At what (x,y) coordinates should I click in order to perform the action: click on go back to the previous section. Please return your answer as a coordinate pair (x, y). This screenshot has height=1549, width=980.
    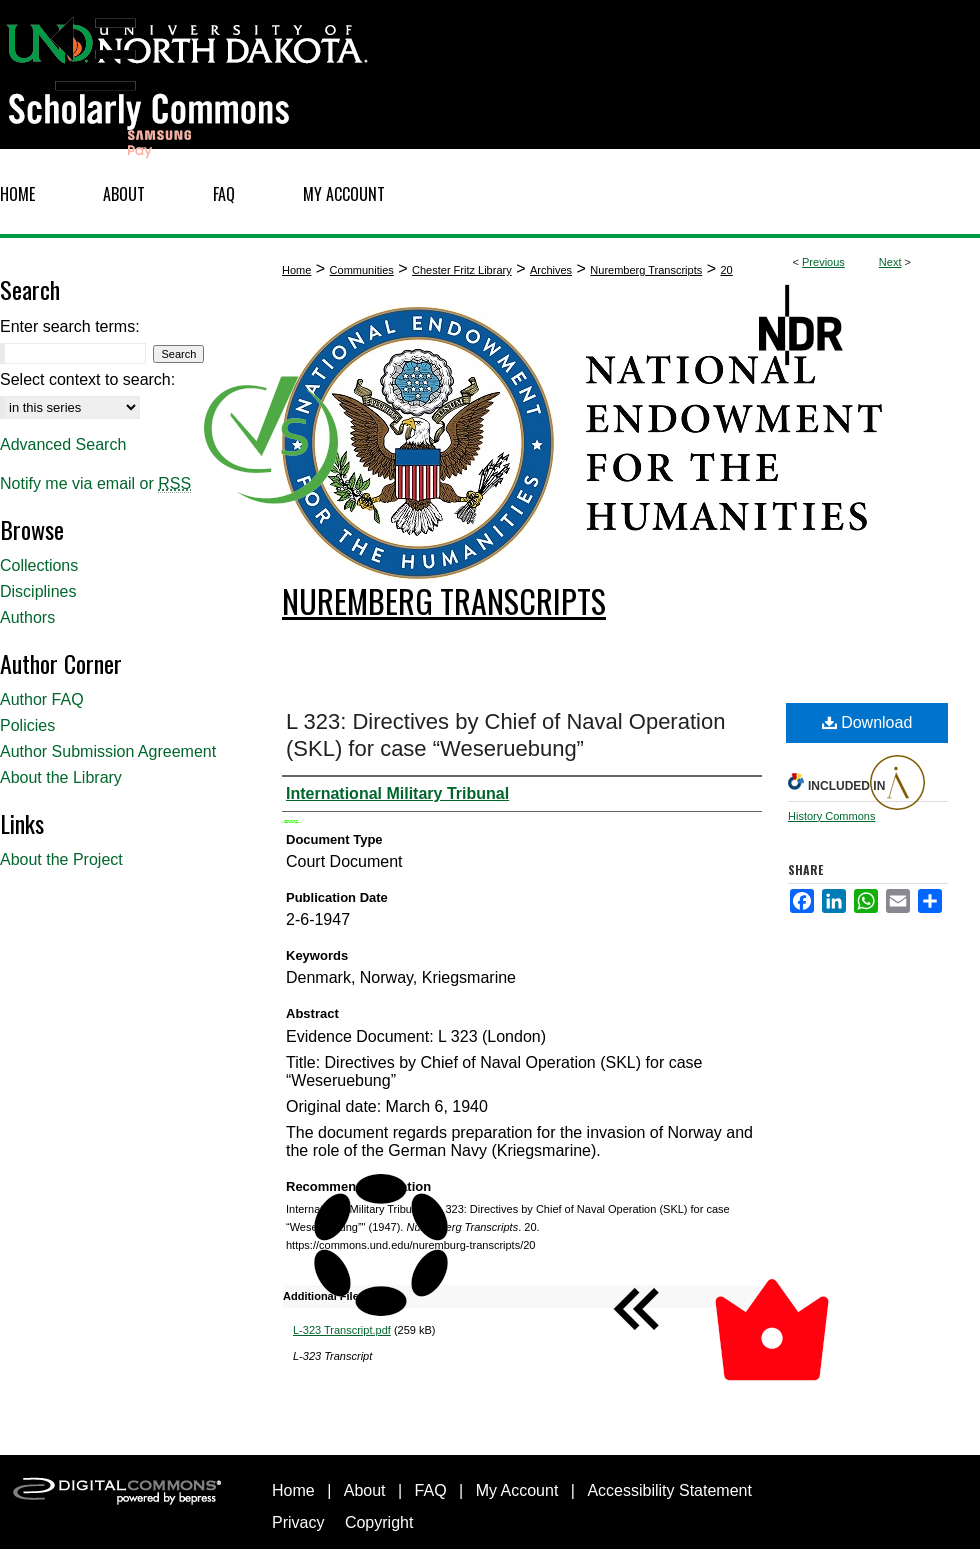
    Looking at the image, I should click on (638, 1309).